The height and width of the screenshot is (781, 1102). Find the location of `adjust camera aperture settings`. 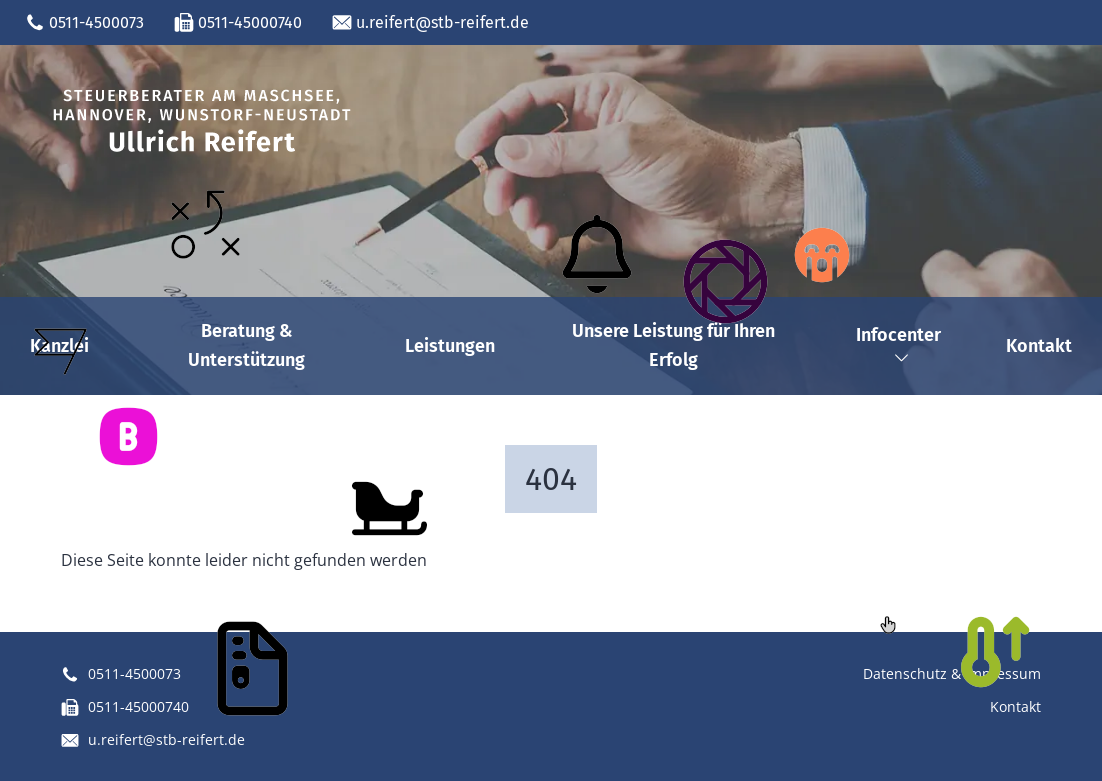

adjust camera aperture settings is located at coordinates (725, 281).